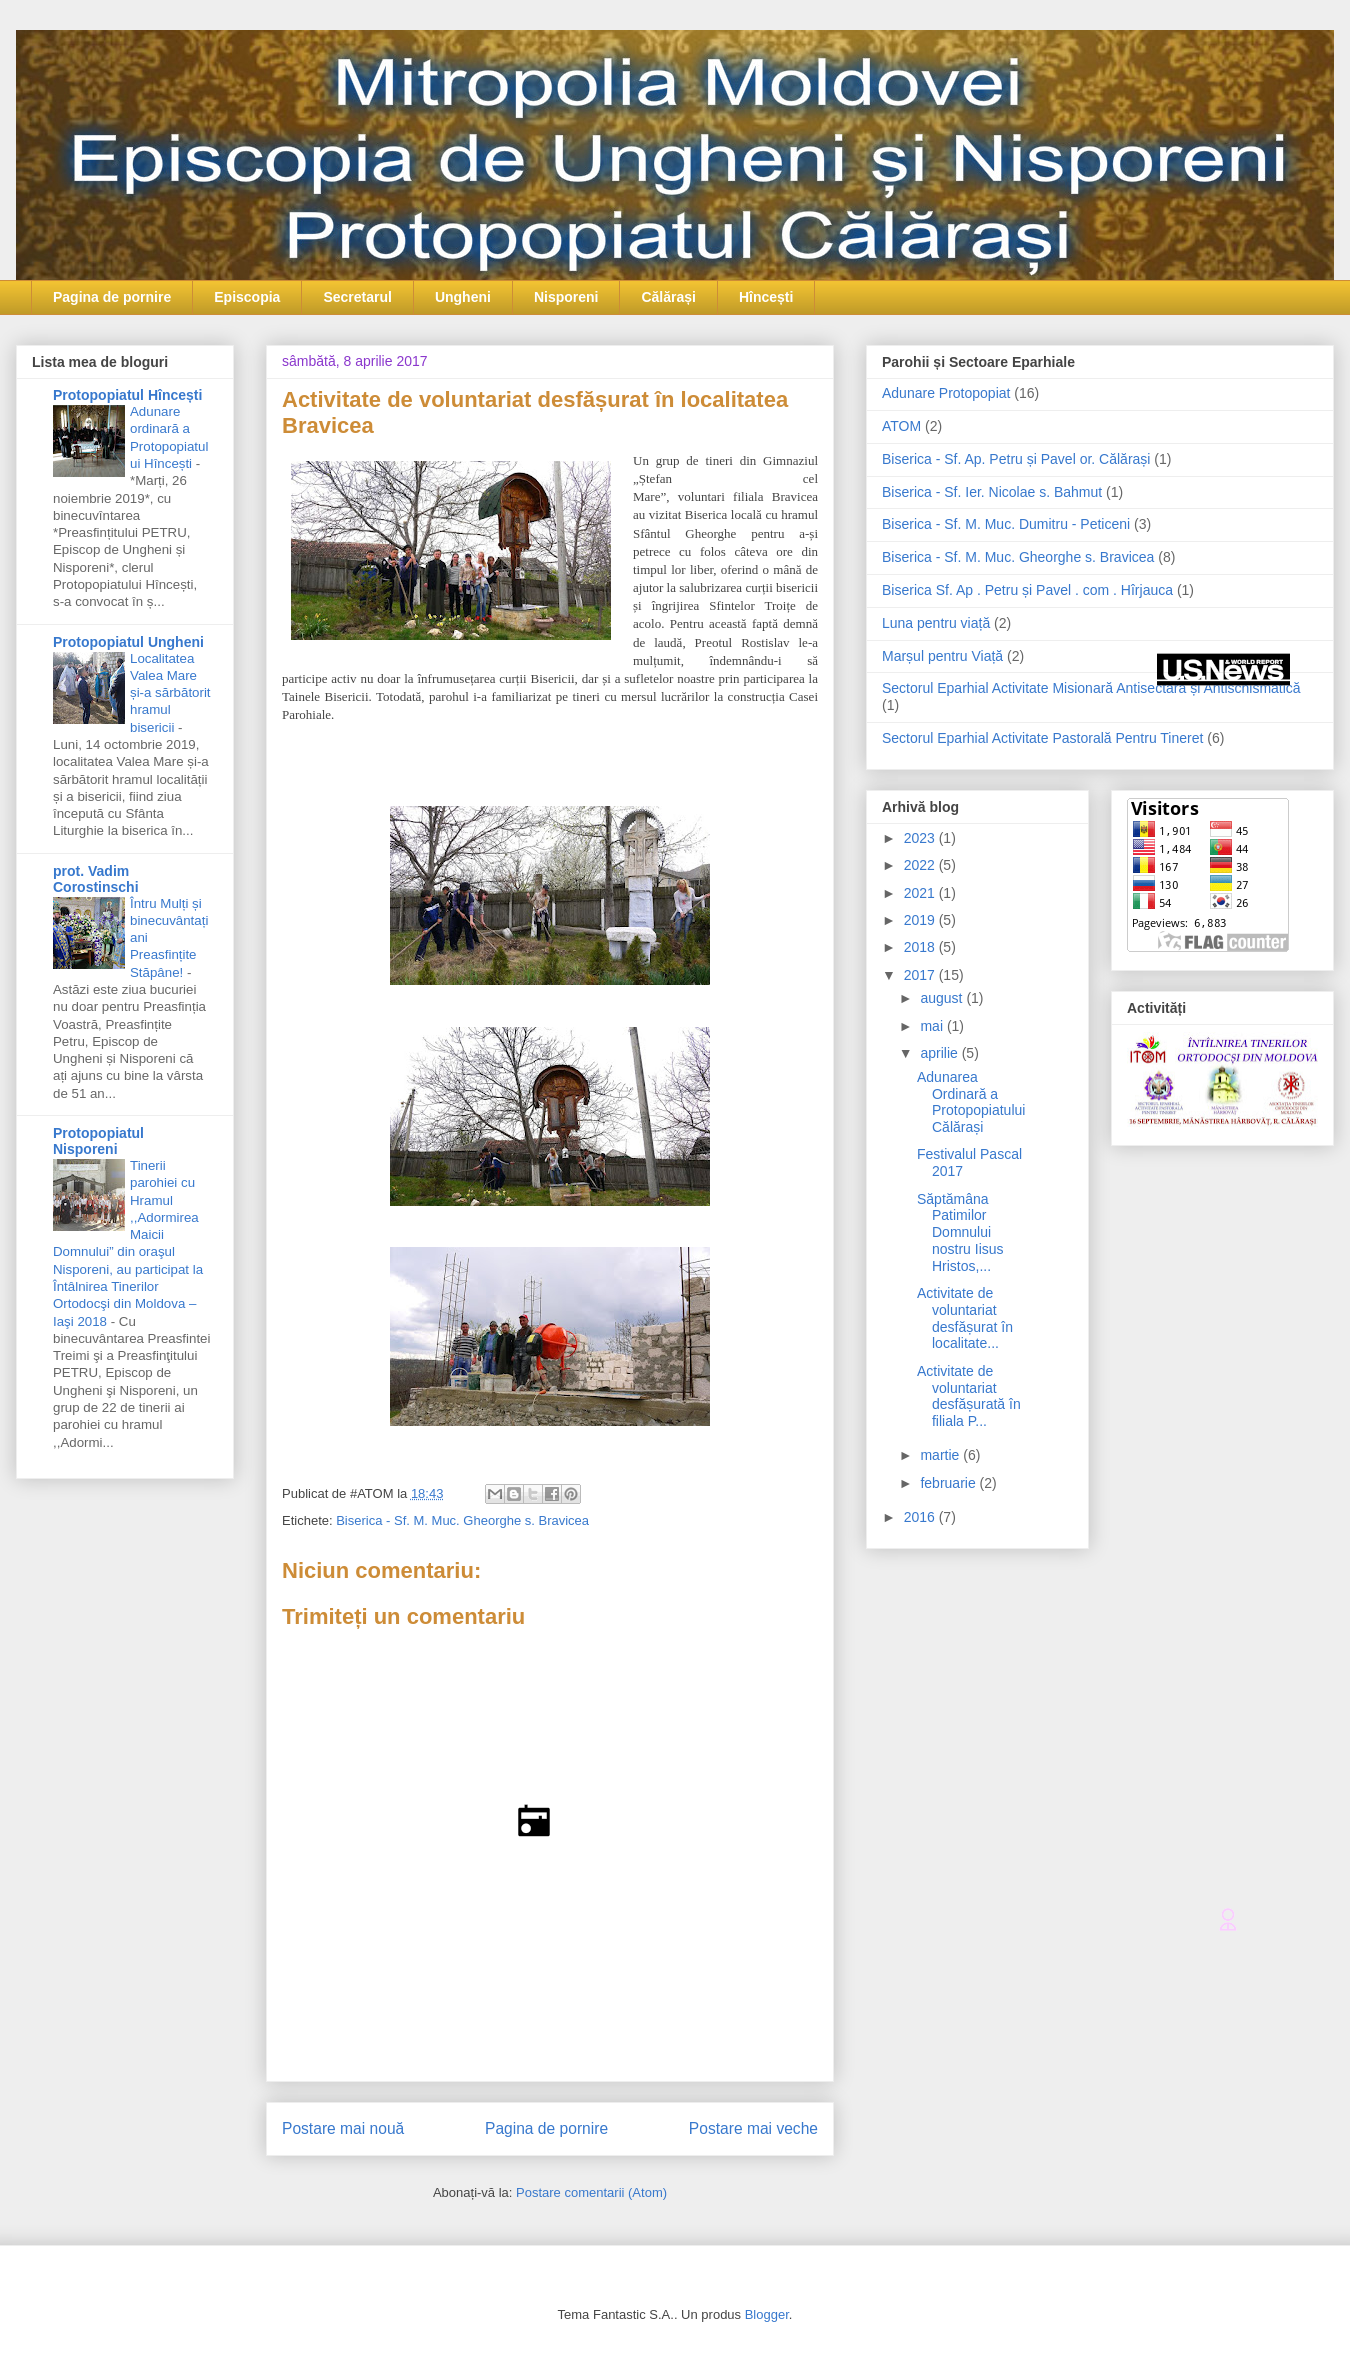  What do you see at coordinates (1228, 1920) in the screenshot?
I see `view your profile` at bounding box center [1228, 1920].